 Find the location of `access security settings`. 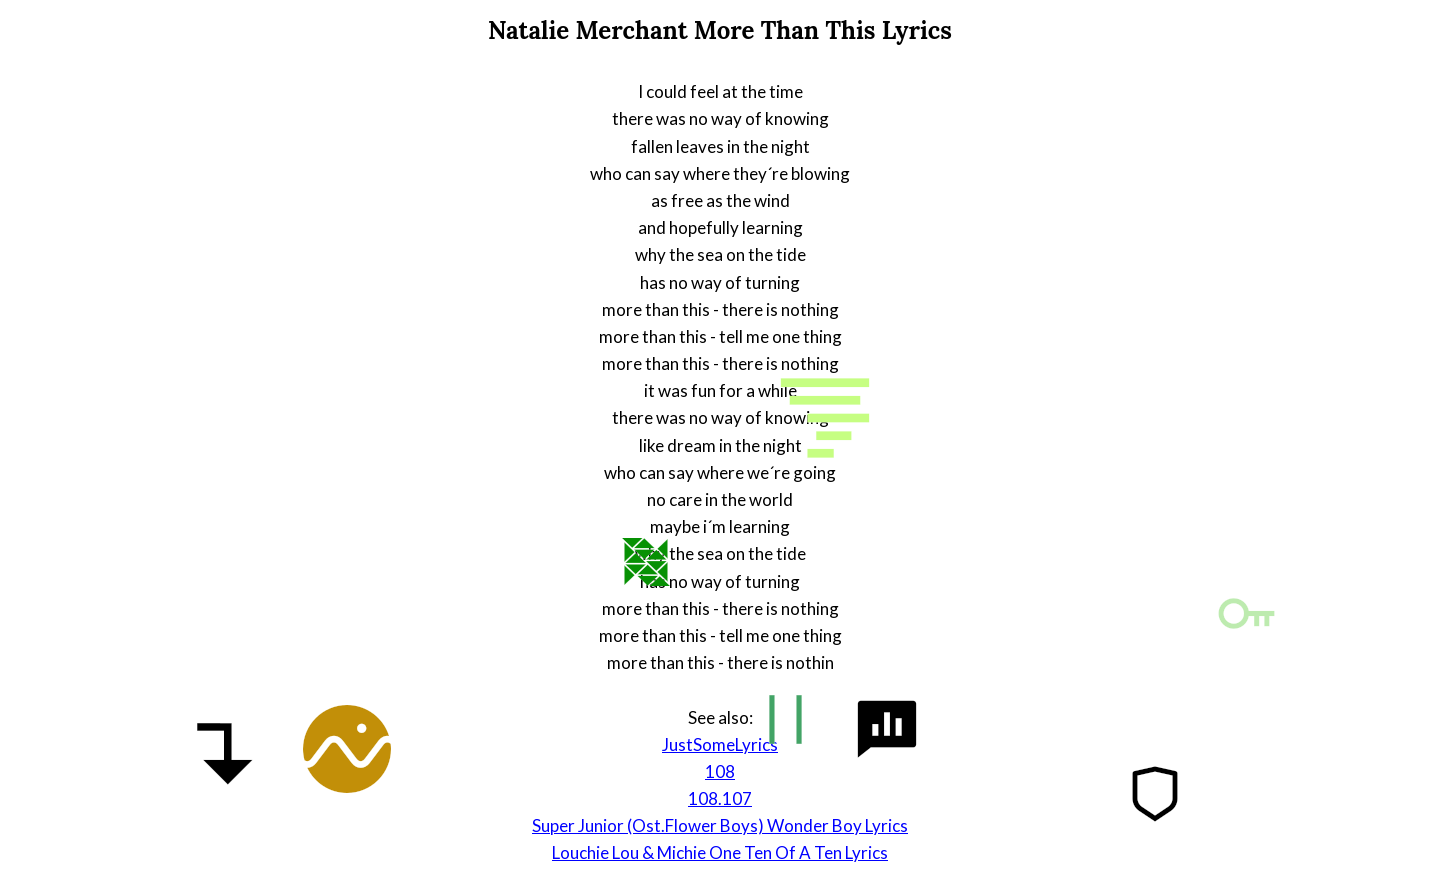

access security settings is located at coordinates (1155, 794).